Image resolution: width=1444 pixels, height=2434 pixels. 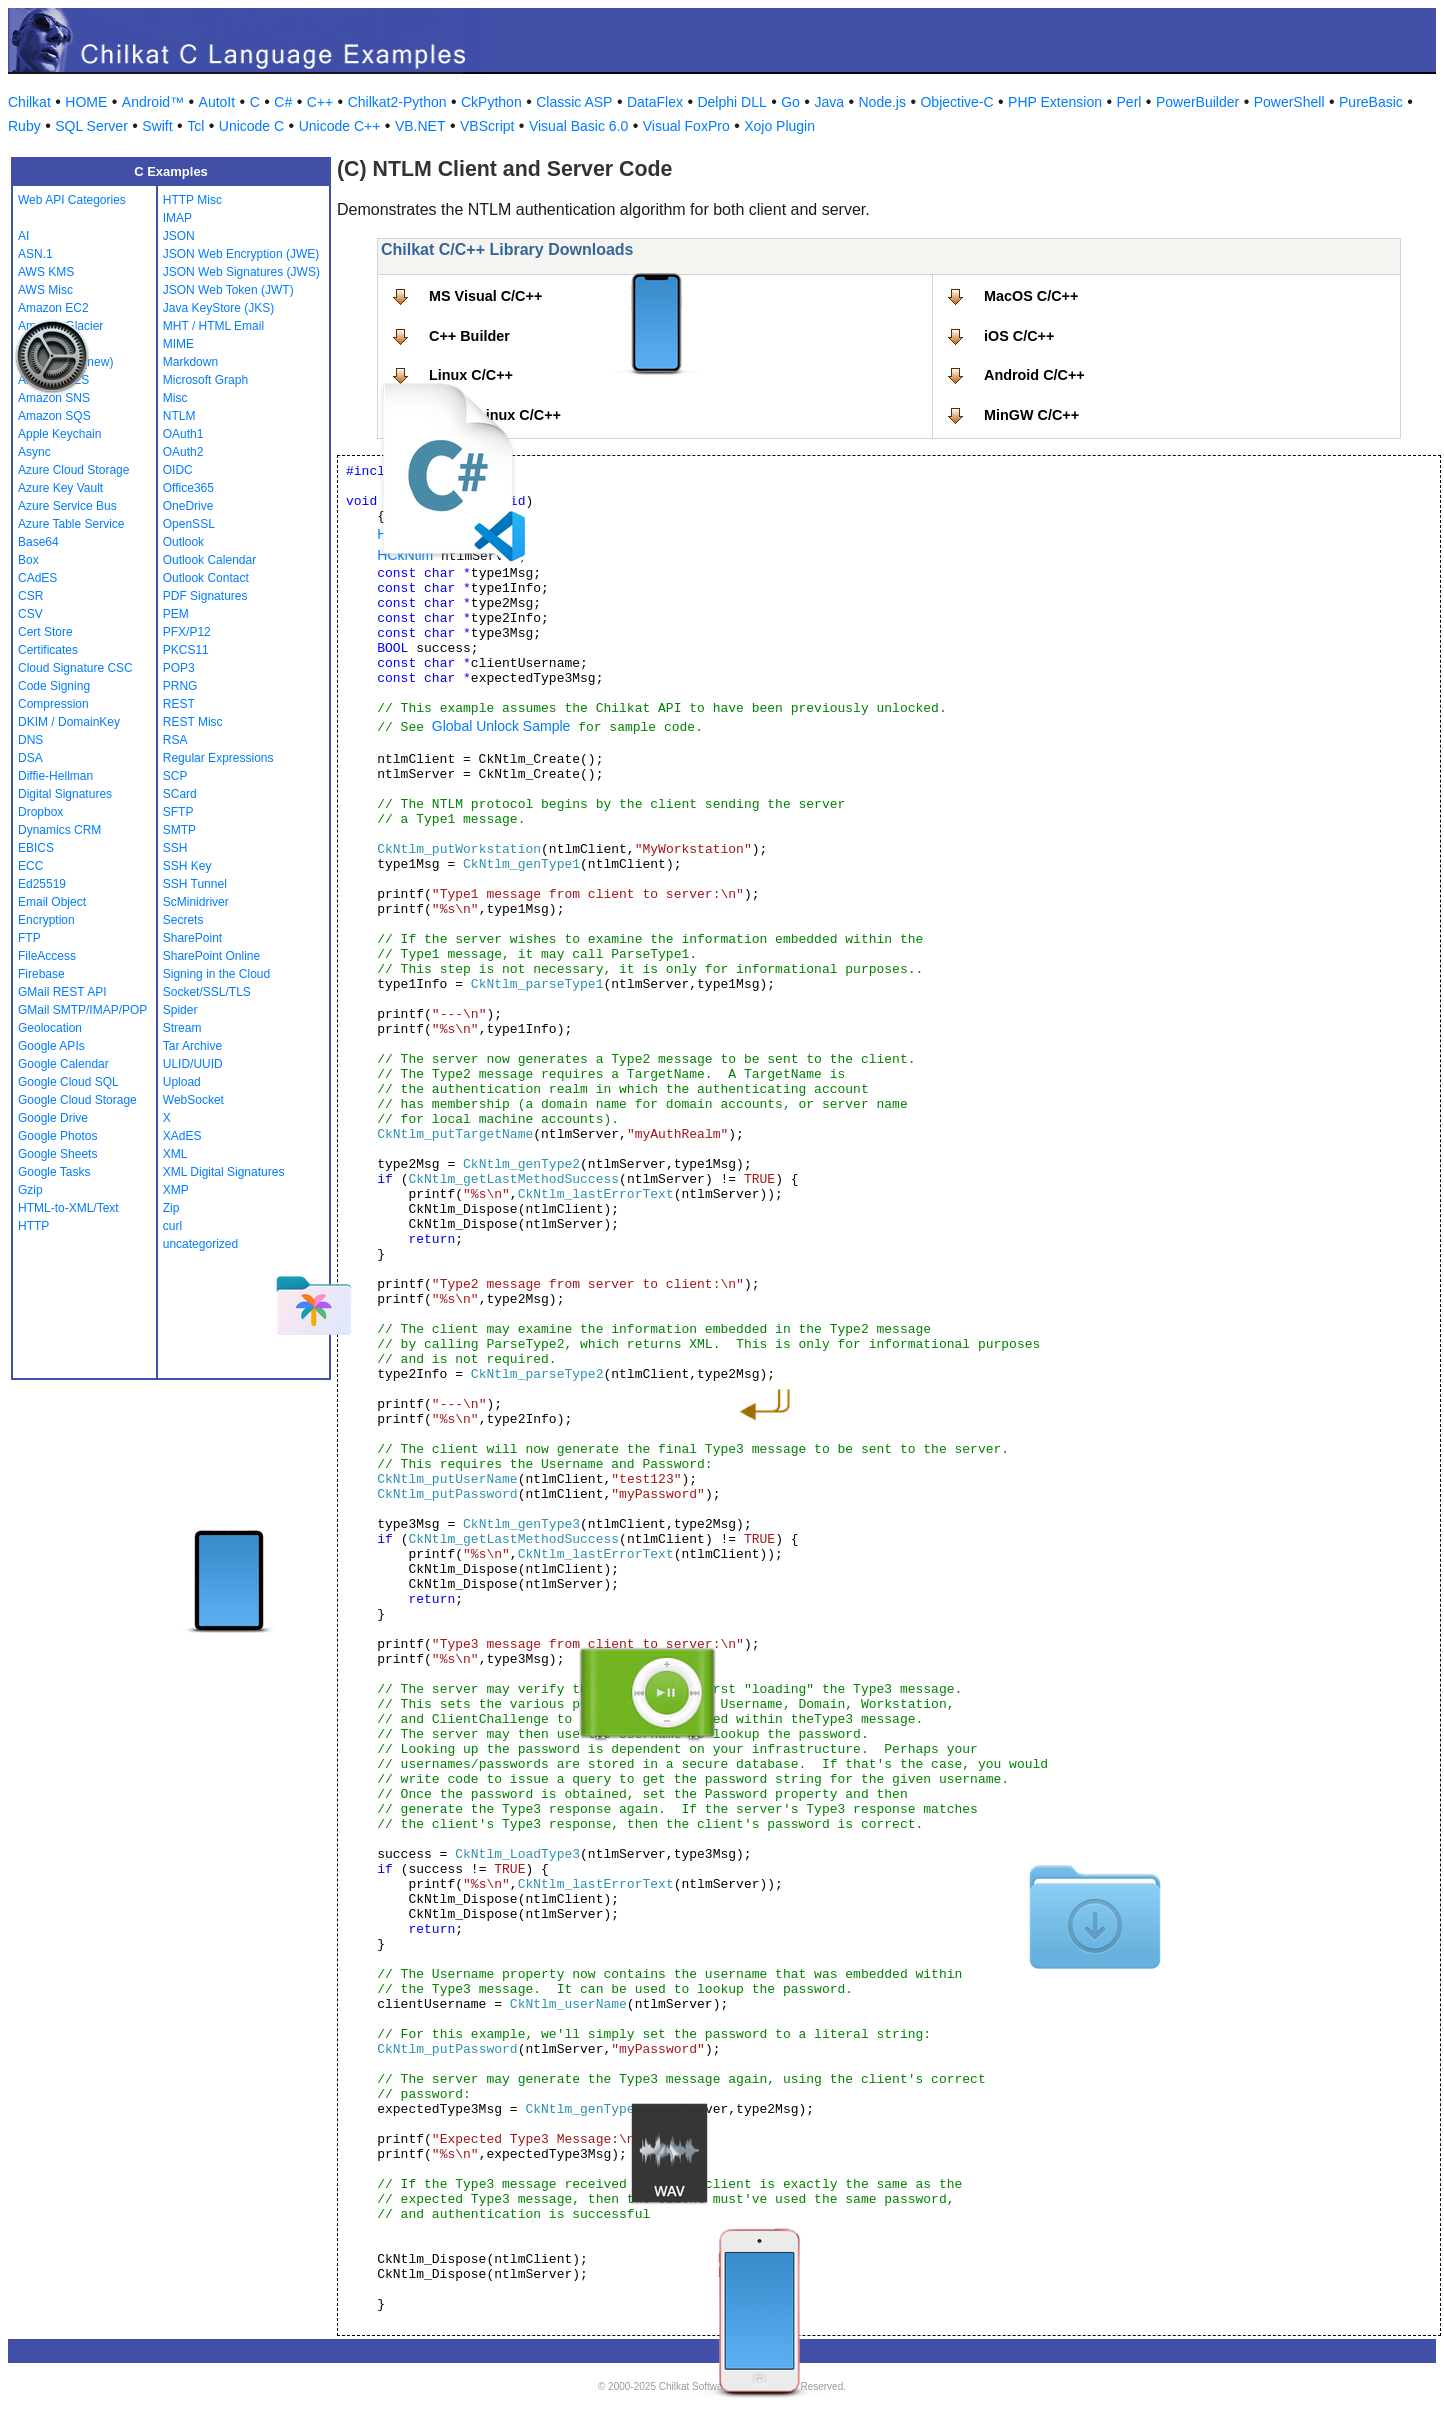 What do you see at coordinates (656, 324) in the screenshot?
I see `iPhone 11 device icon` at bounding box center [656, 324].